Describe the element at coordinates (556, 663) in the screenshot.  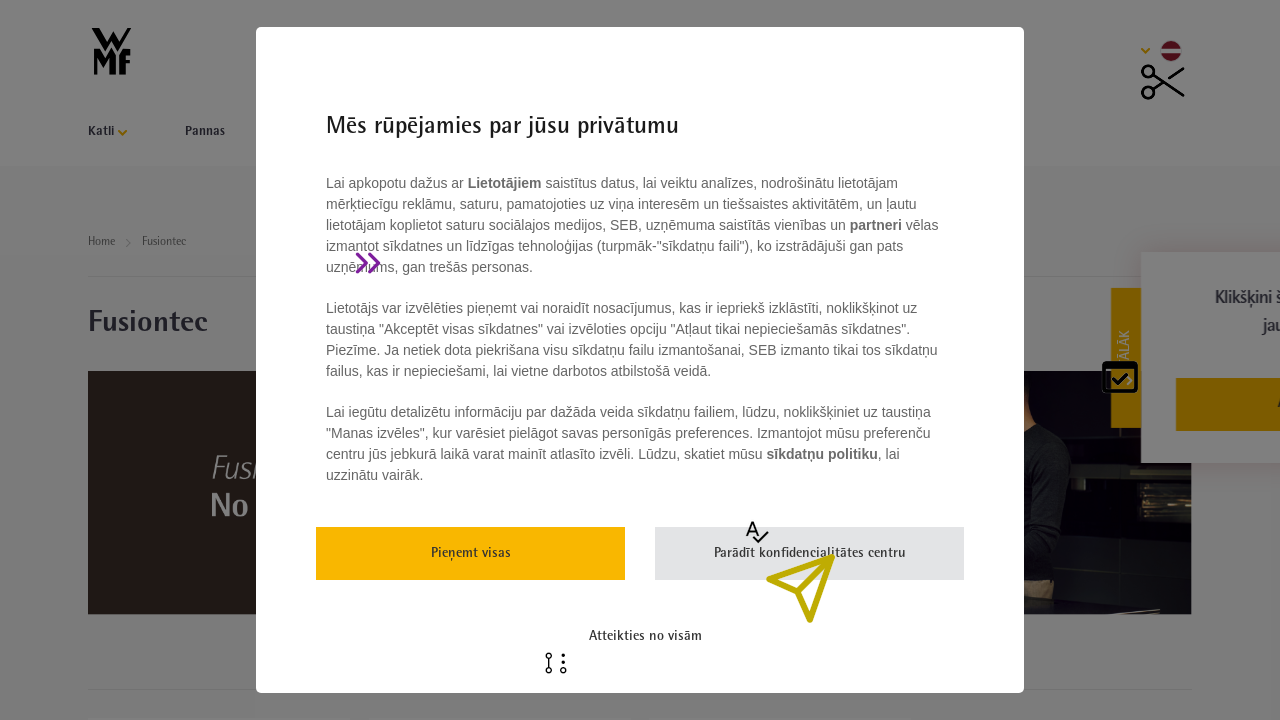
I see `create a draft pull request` at that location.